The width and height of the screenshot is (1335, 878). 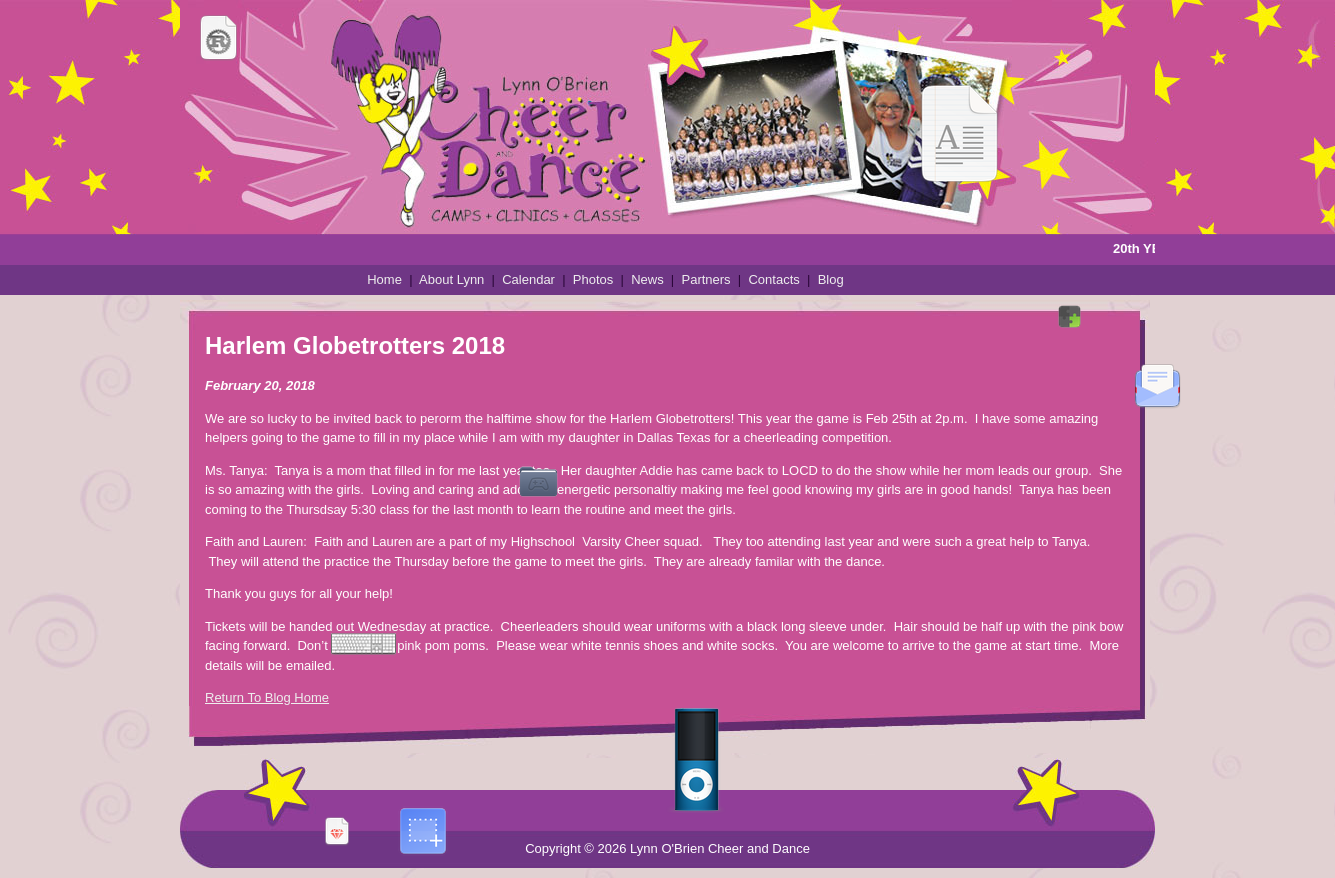 I want to click on iPod nano device connected, so click(x=696, y=761).